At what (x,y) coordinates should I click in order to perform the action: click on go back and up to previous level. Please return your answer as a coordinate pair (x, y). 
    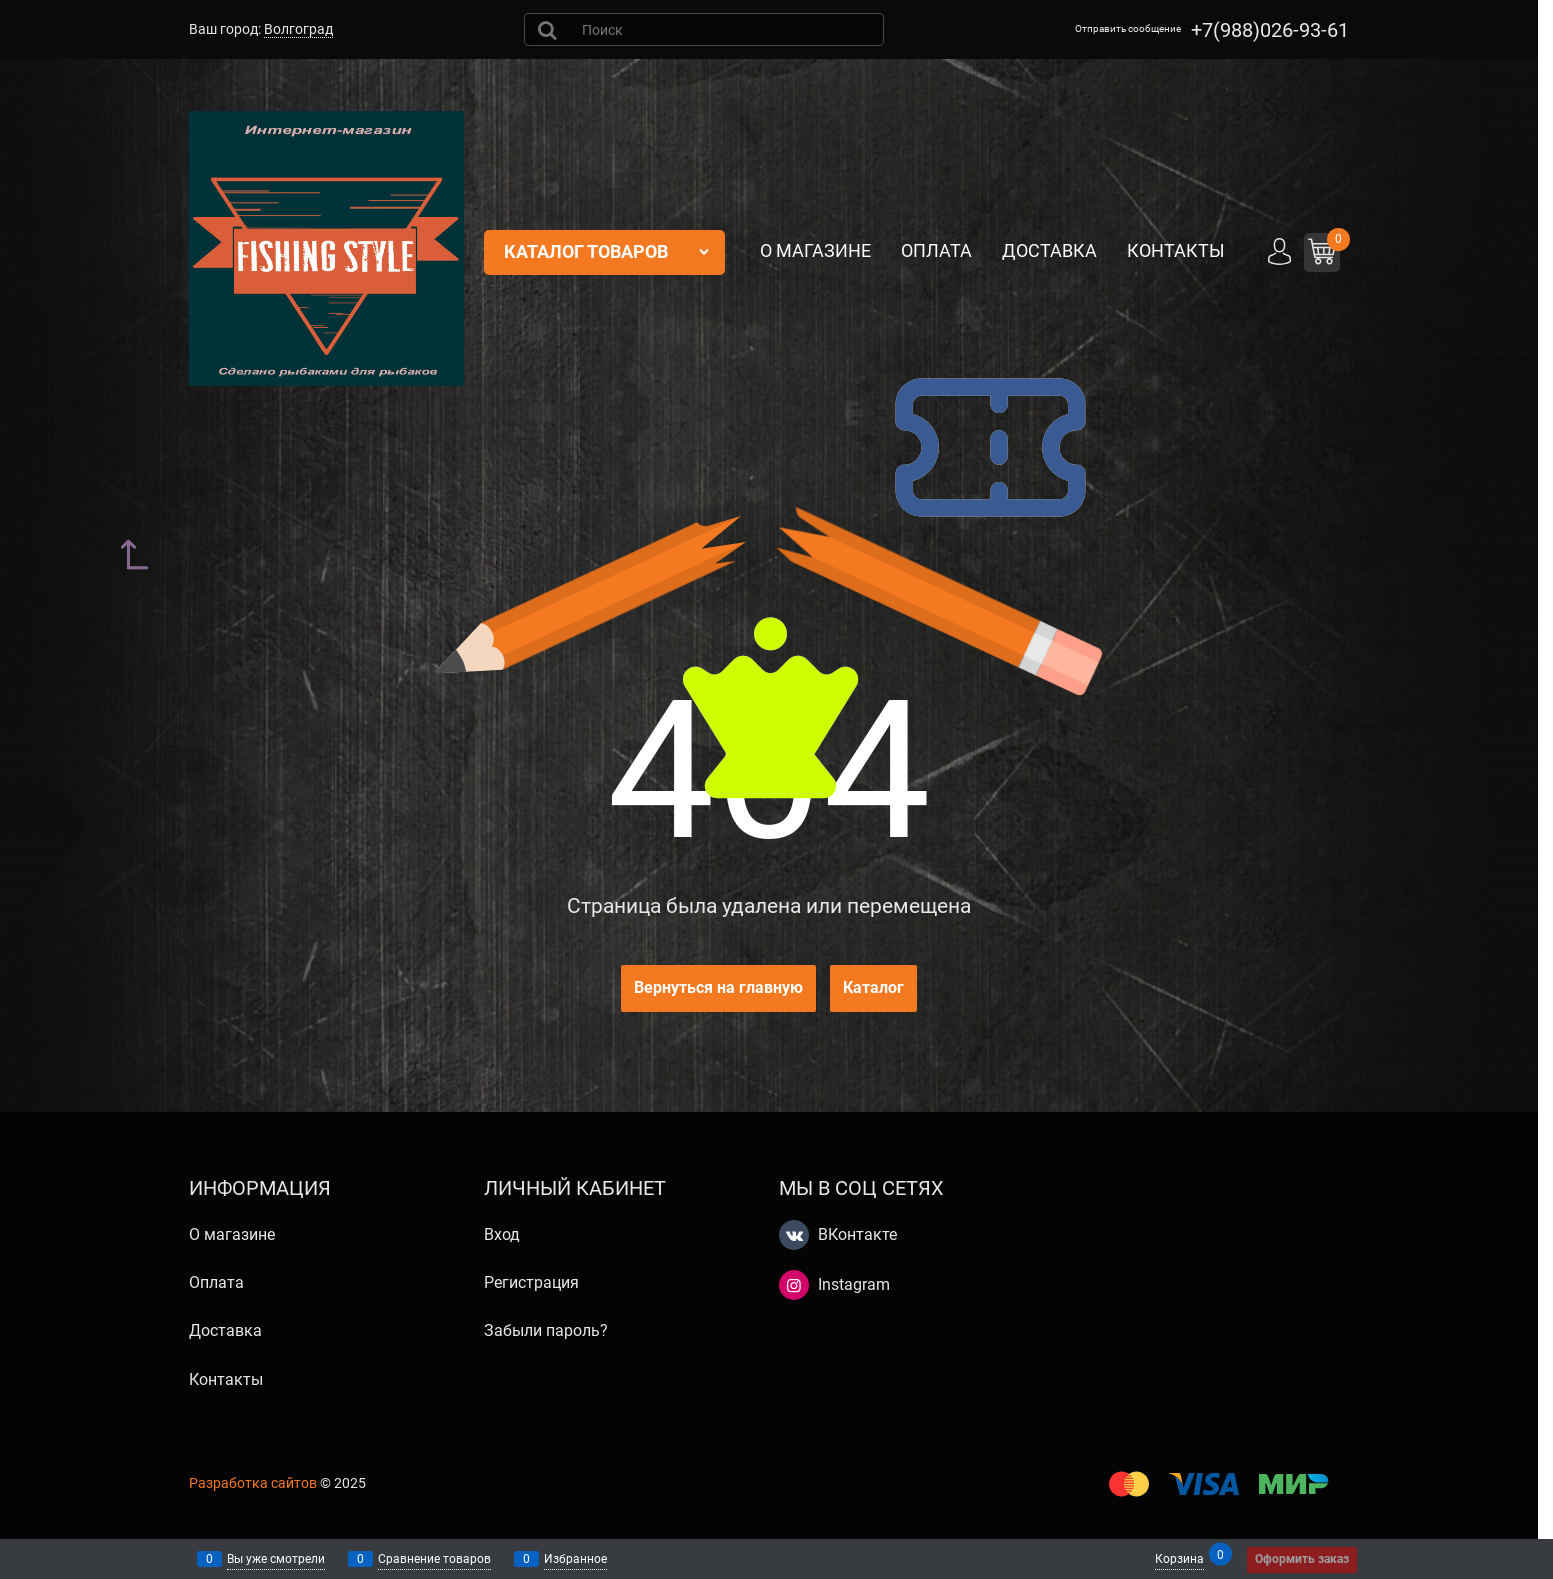
    Looking at the image, I should click on (134, 554).